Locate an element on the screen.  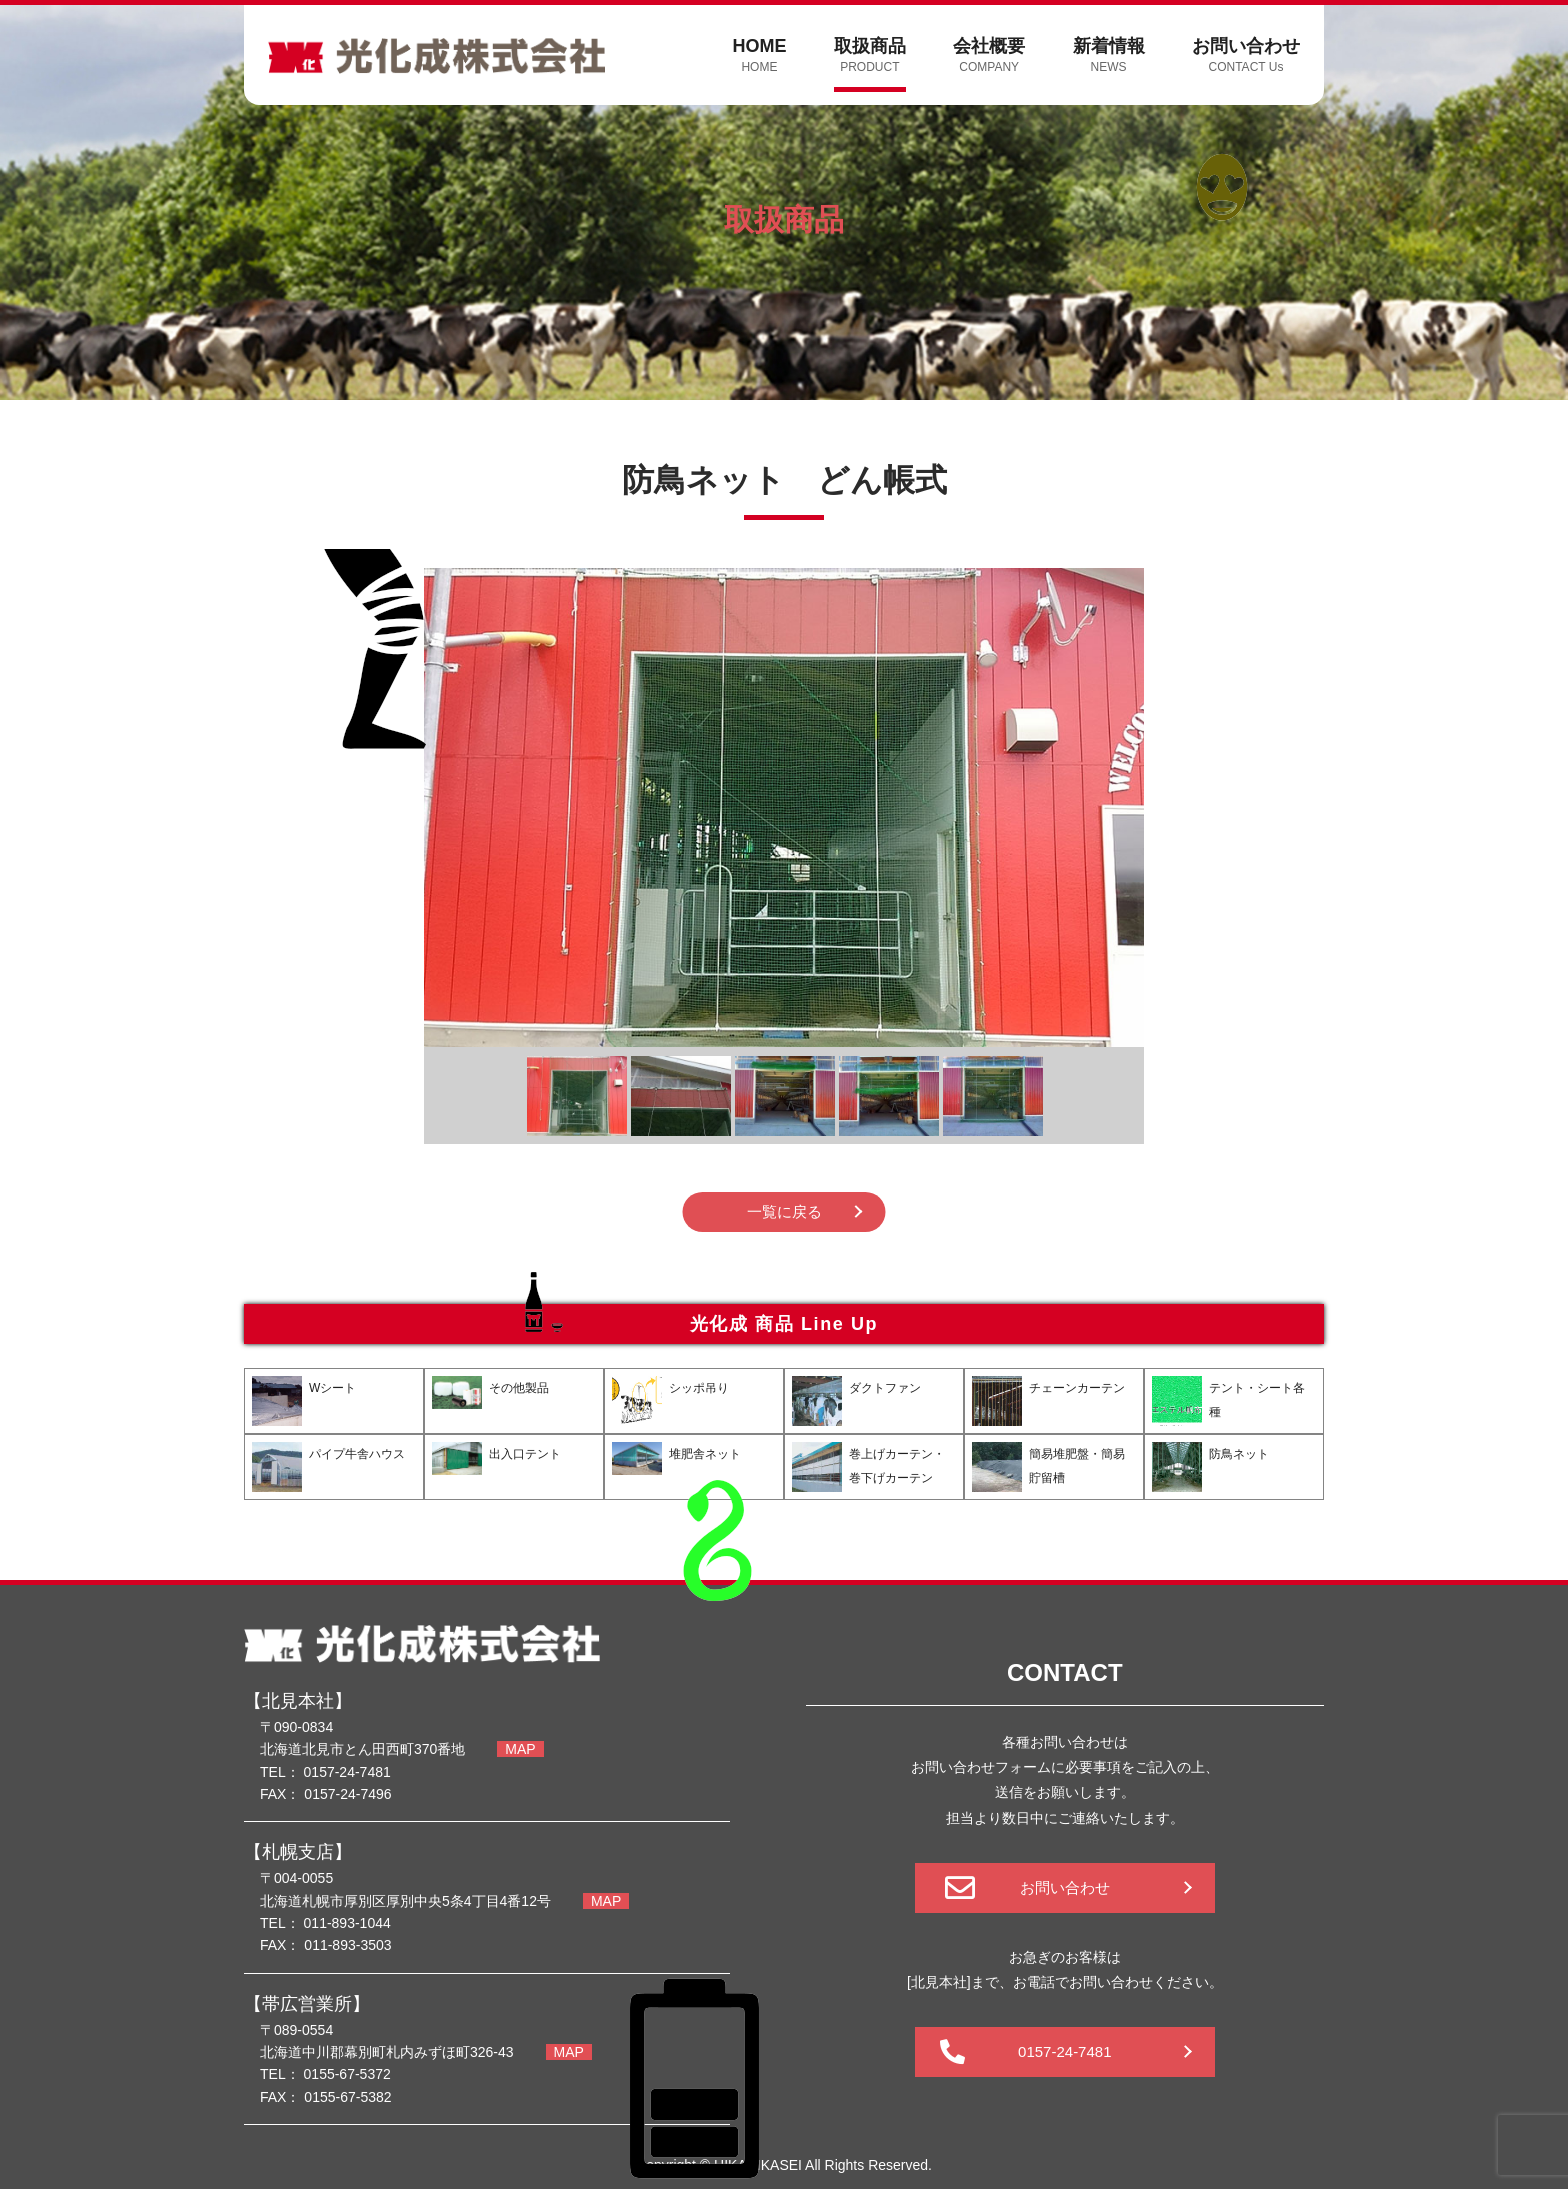
view injury or recovery status is located at coordinates (381, 649).